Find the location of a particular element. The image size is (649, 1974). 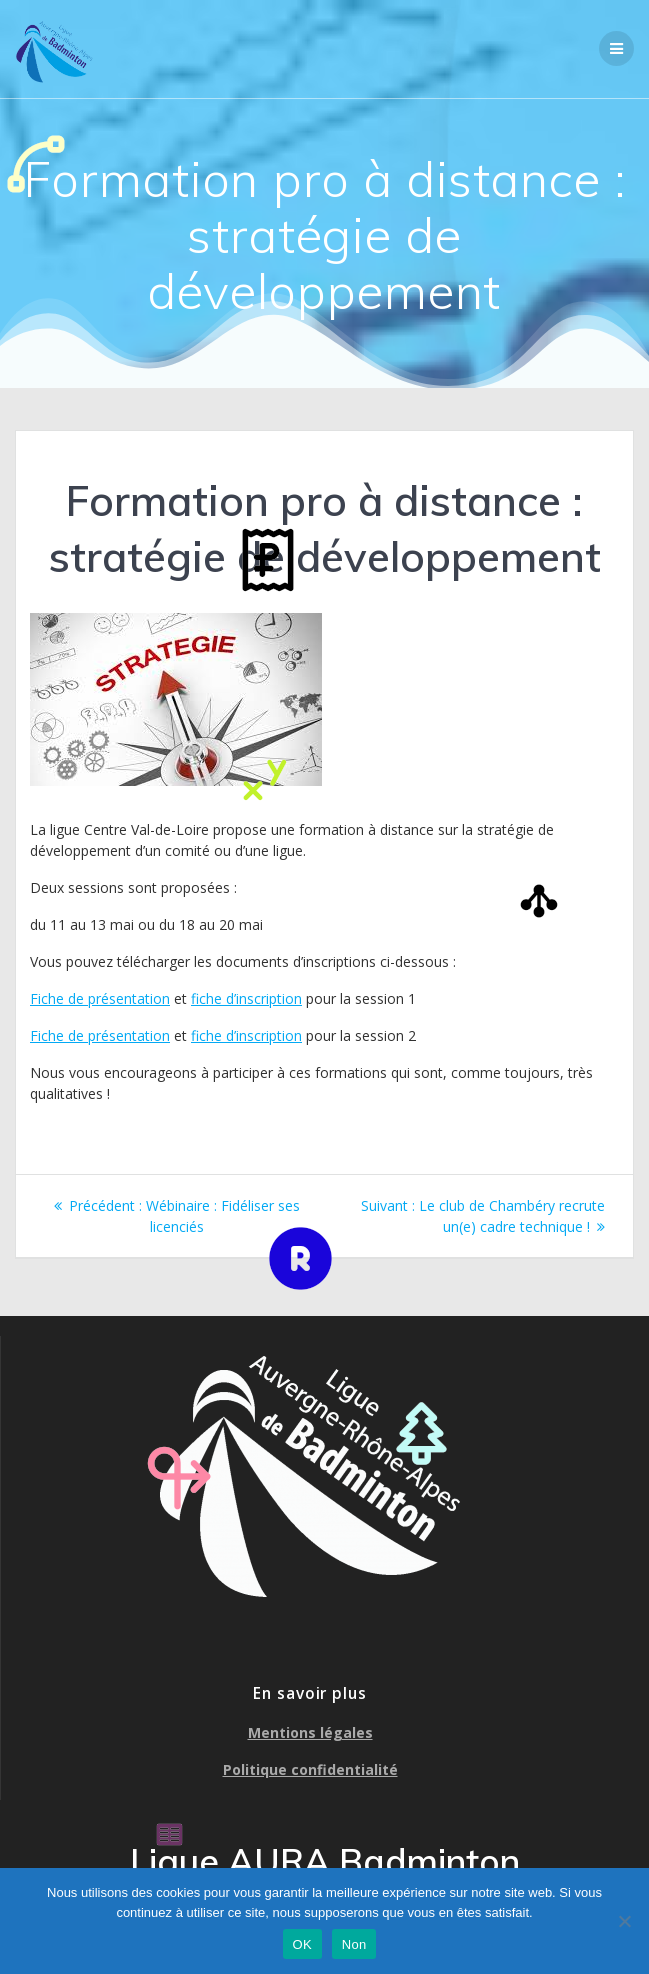

indicates holiday or seasonal content is located at coordinates (421, 1433).